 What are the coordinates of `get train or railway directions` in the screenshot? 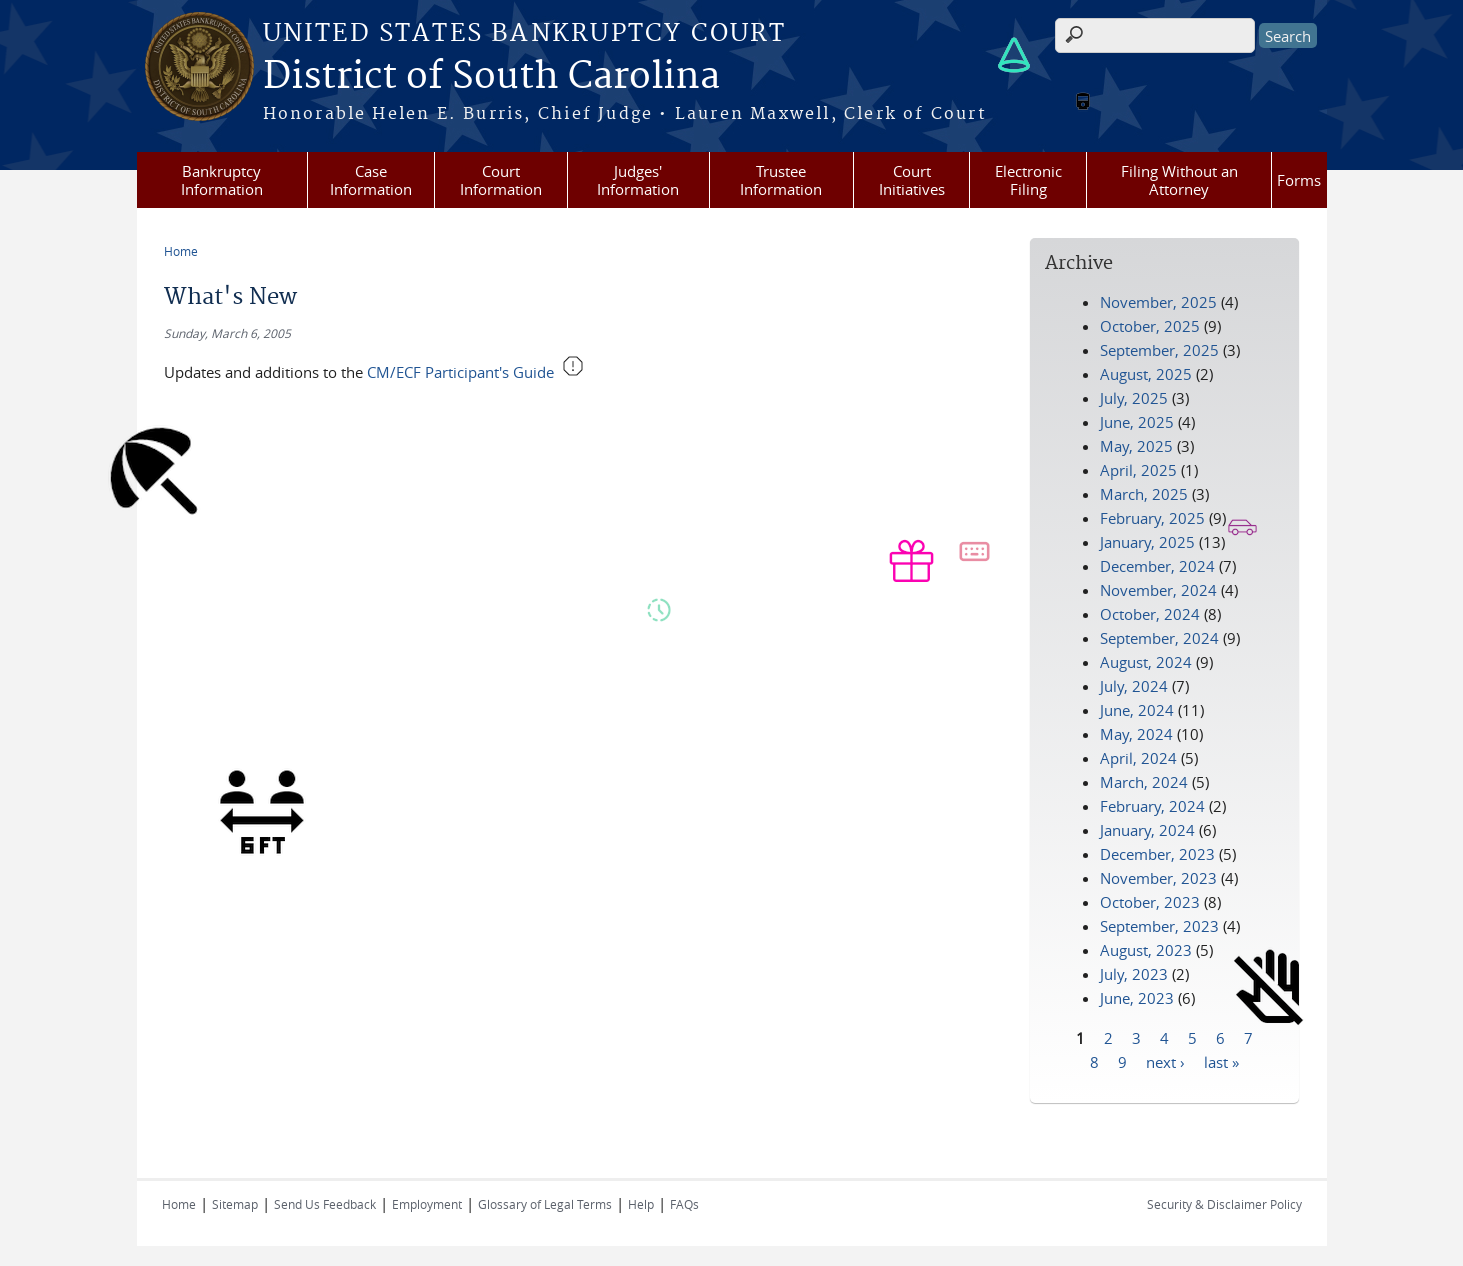 It's located at (1083, 102).